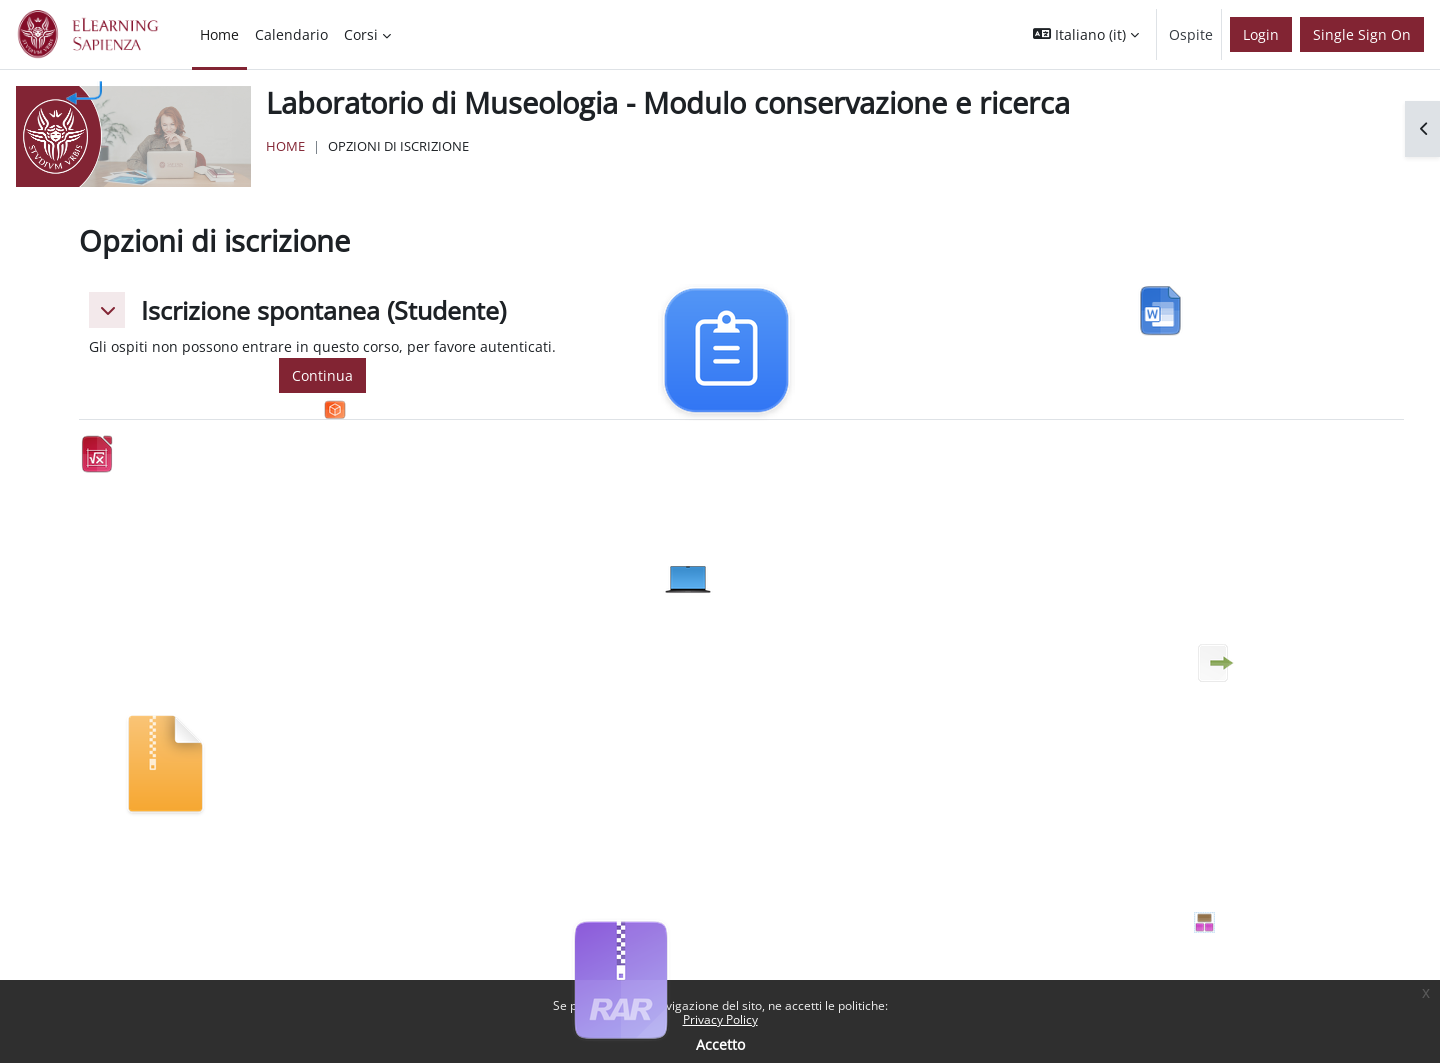 The height and width of the screenshot is (1063, 1440). I want to click on 3ds format 3d model file, so click(335, 409).